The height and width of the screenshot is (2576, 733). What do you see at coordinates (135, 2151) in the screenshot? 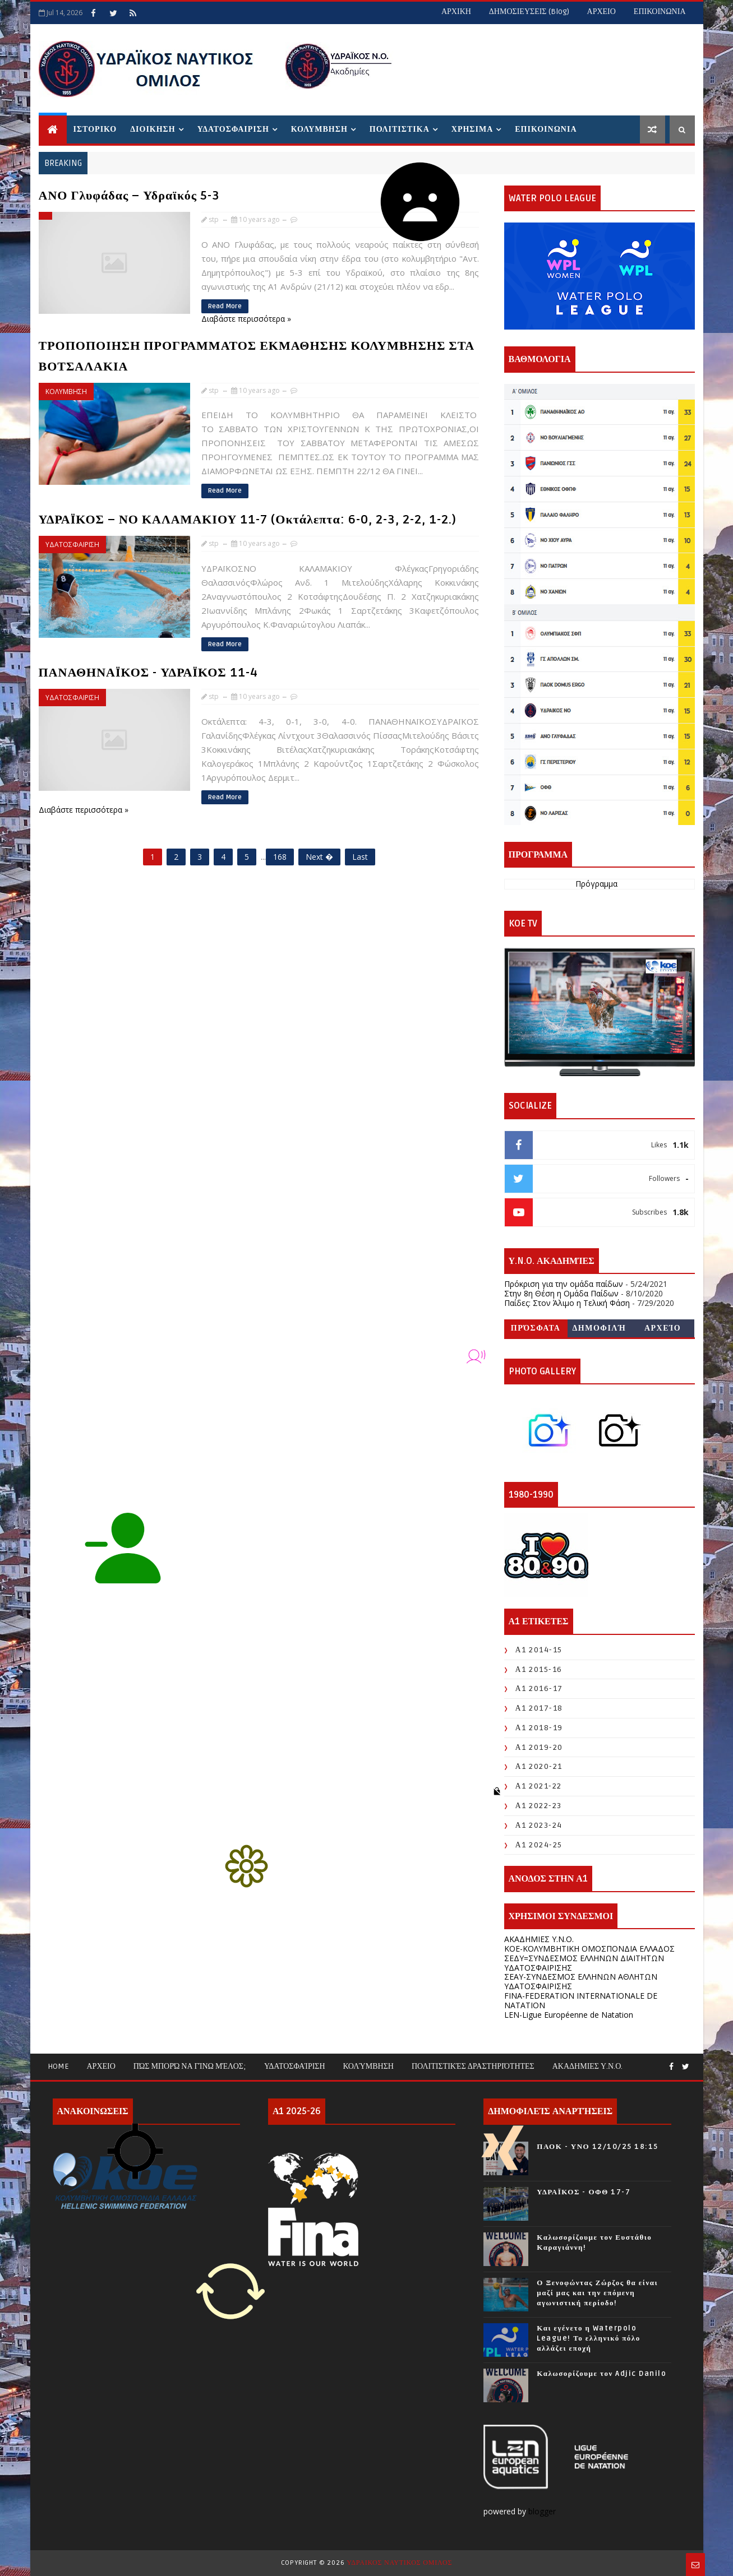
I see `find my current location` at bounding box center [135, 2151].